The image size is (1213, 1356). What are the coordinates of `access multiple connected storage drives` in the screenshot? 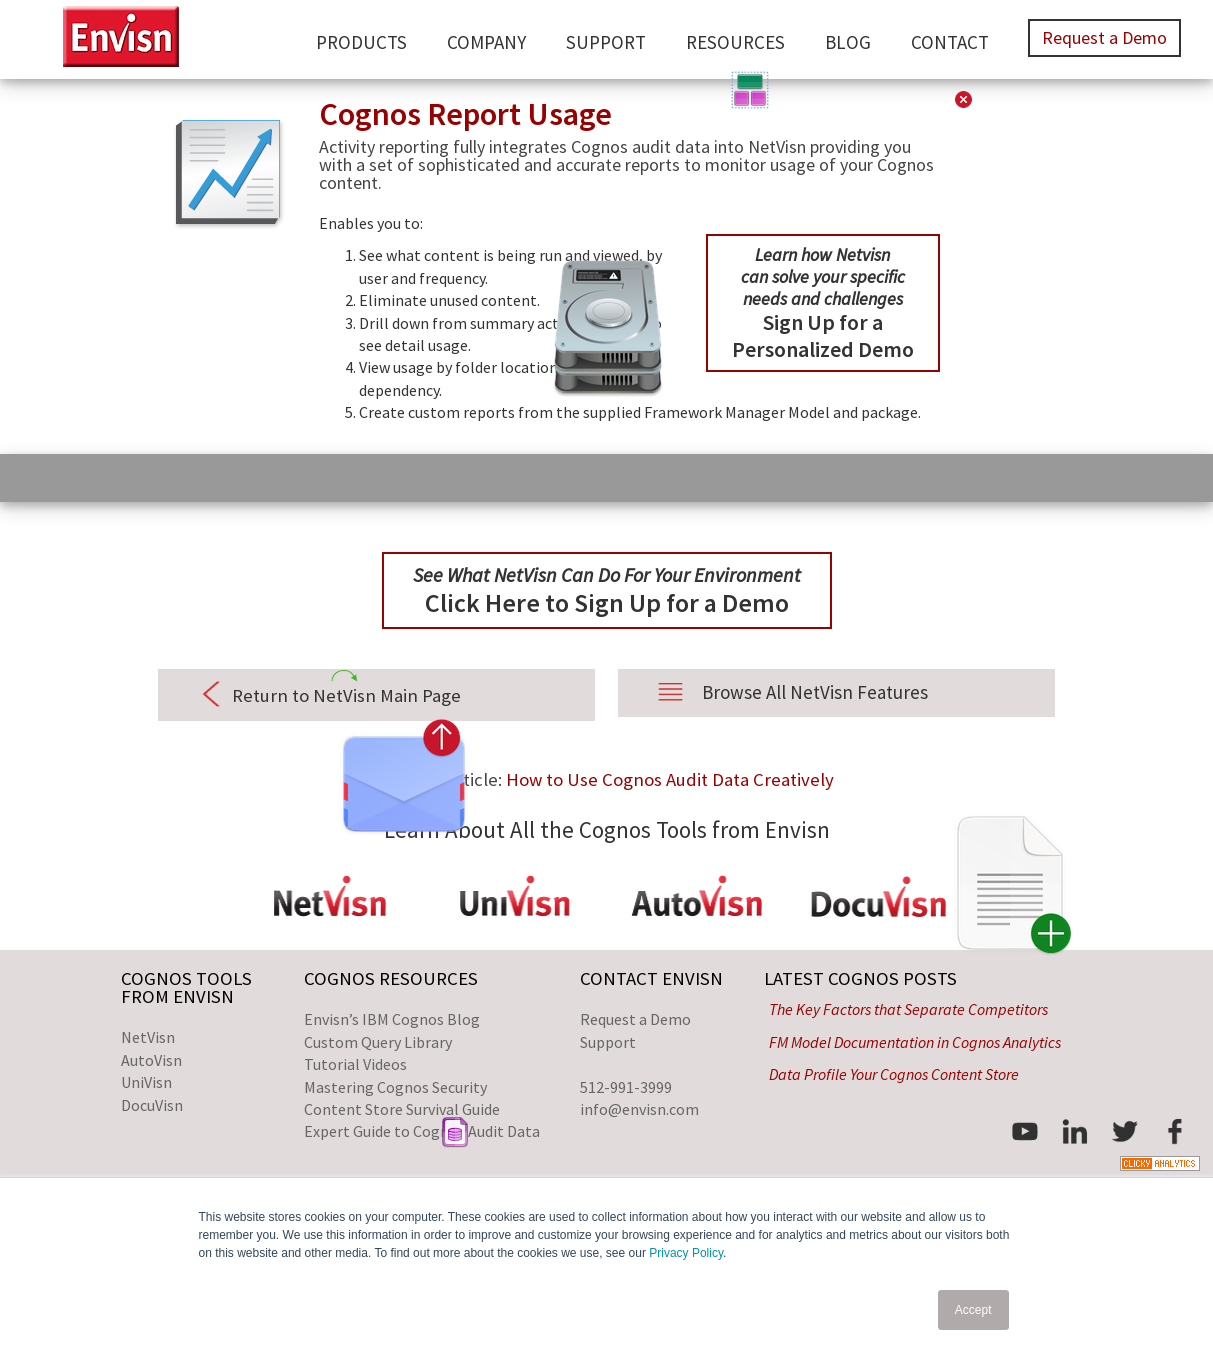 It's located at (608, 328).